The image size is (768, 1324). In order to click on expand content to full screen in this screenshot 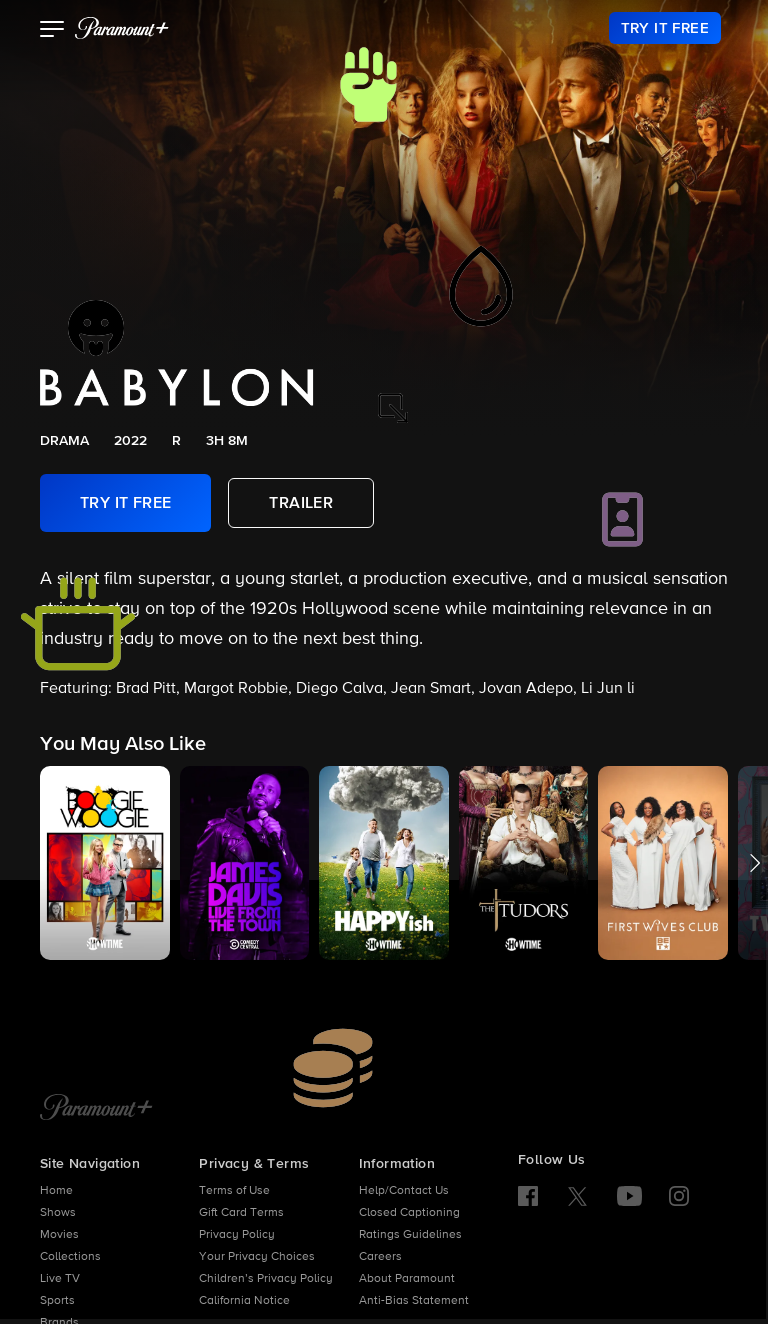, I will do `click(393, 408)`.